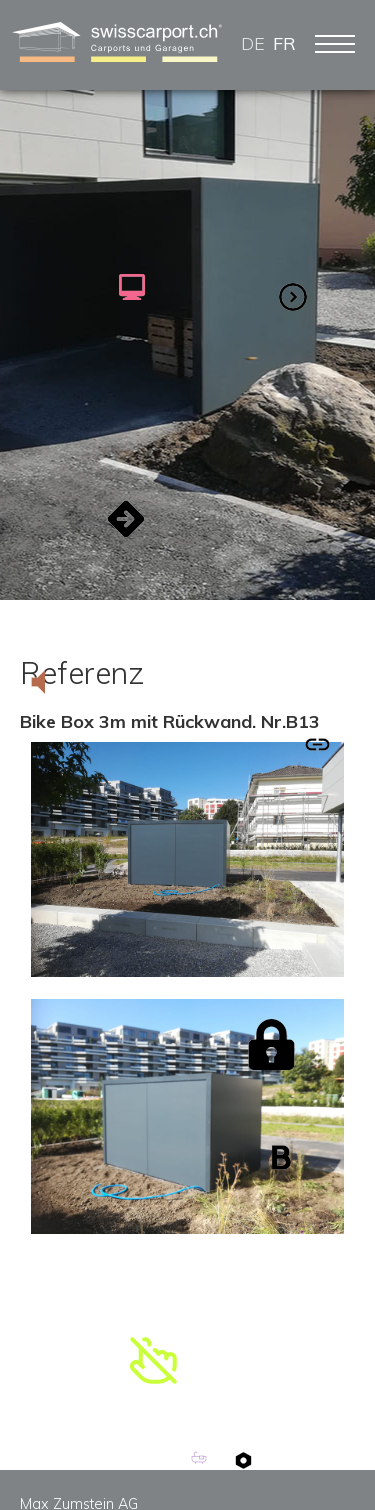 Image resolution: width=375 pixels, height=1510 pixels. Describe the element at coordinates (293, 297) in the screenshot. I see `go to next item or page` at that location.